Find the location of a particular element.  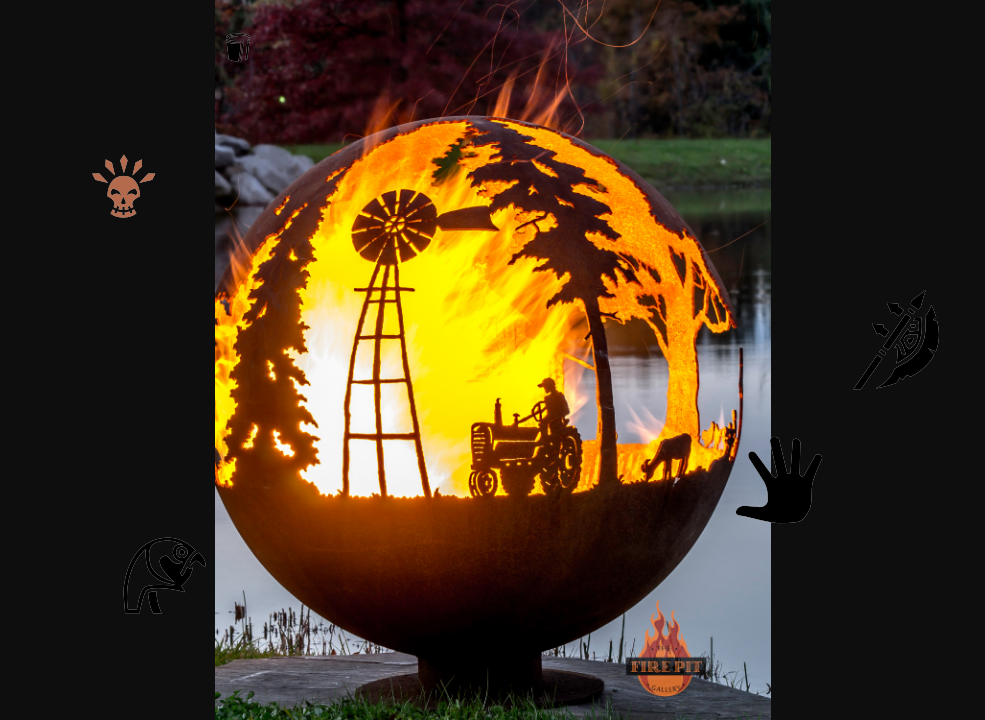

select warrior or berserker class is located at coordinates (893, 339).